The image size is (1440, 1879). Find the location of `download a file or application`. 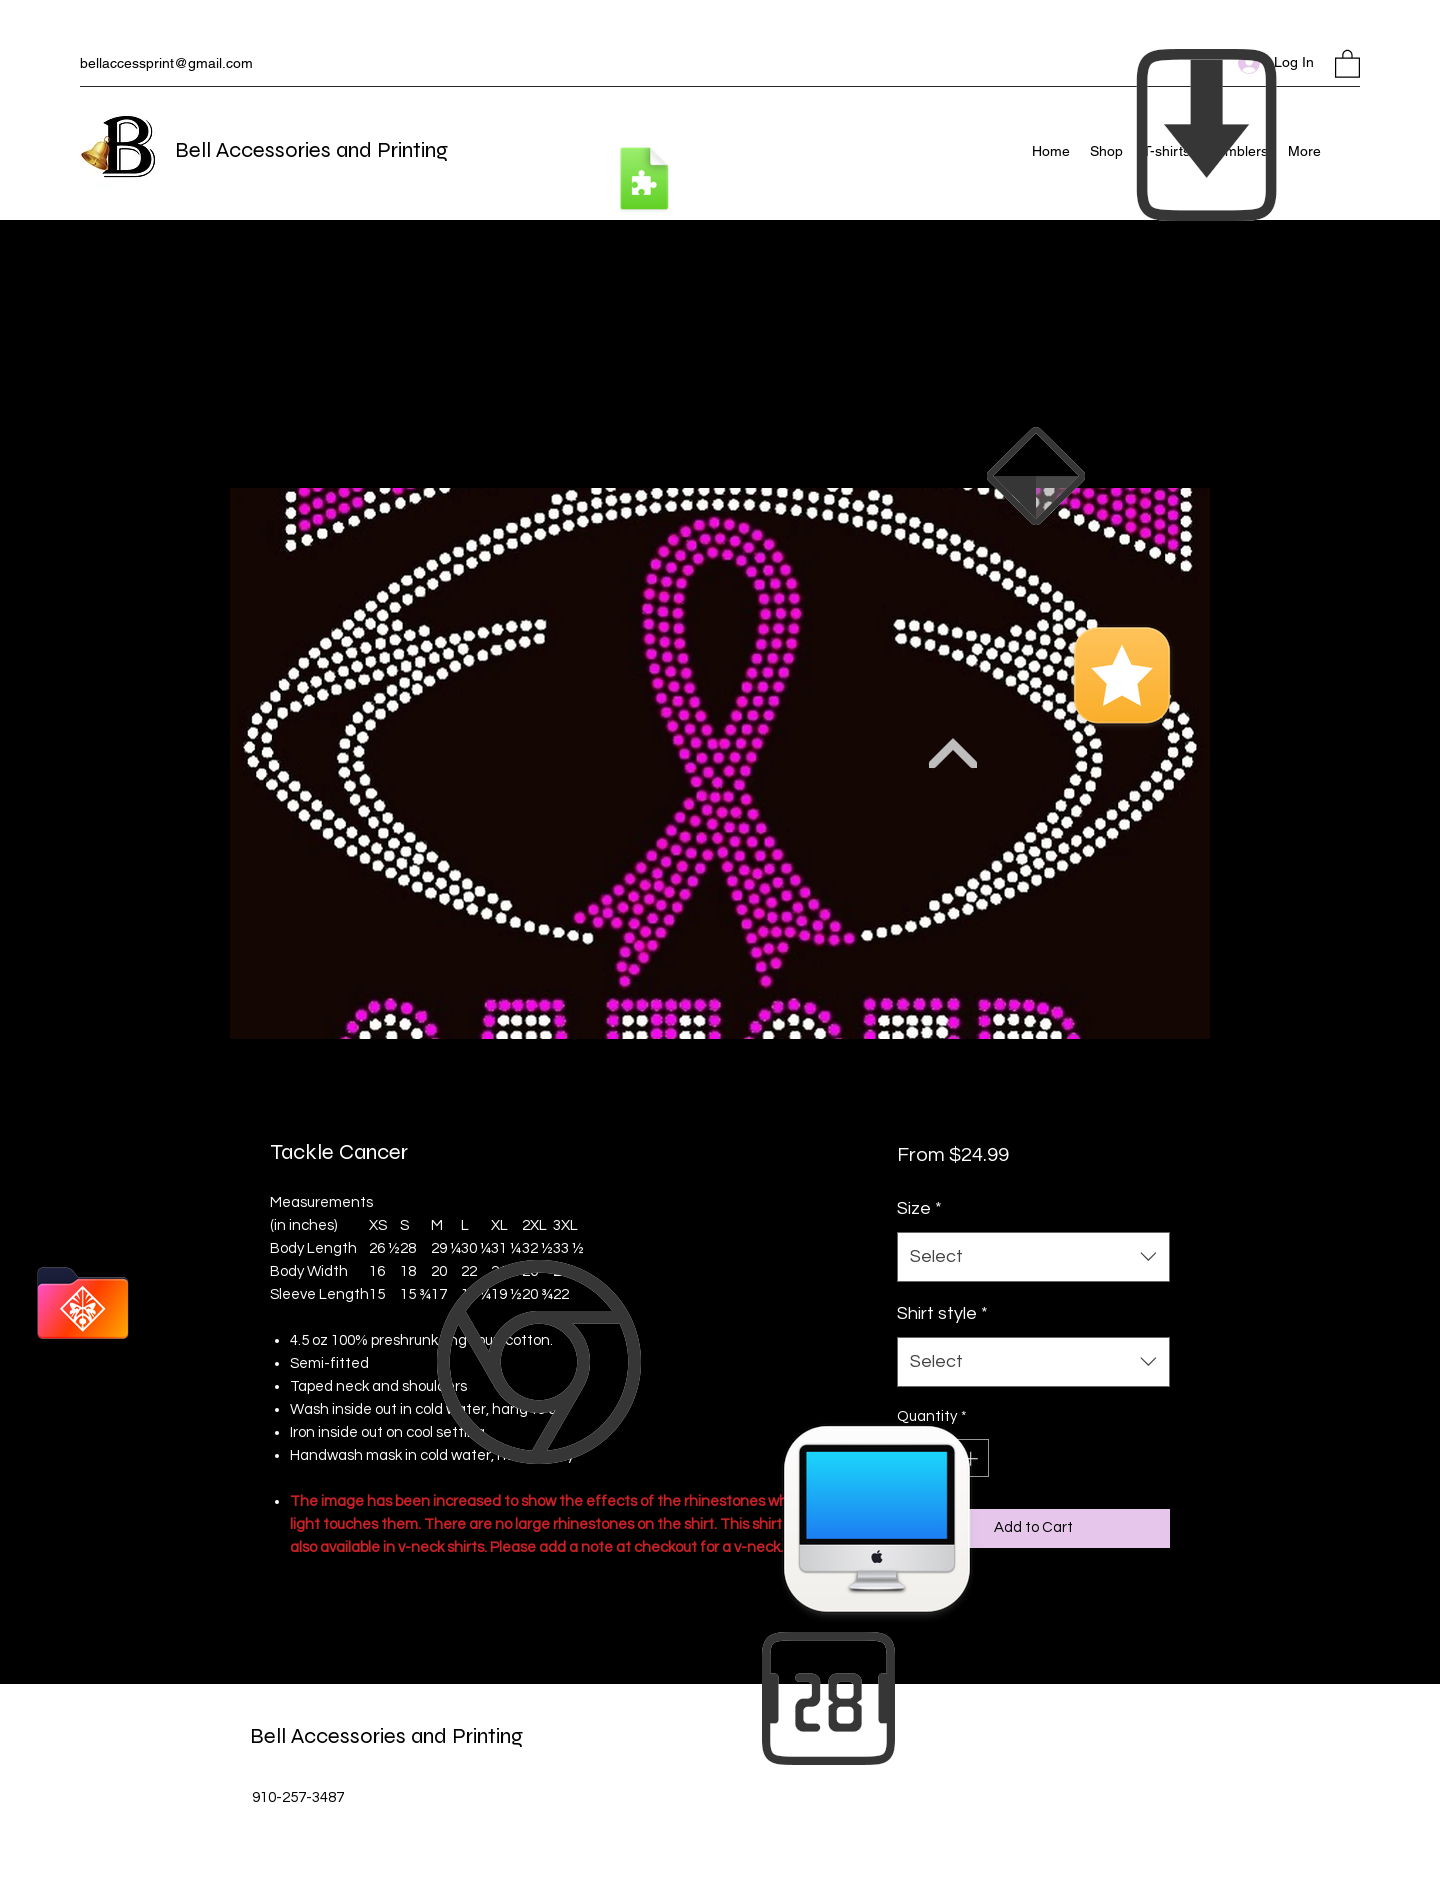

download a file or application is located at coordinates (1212, 135).